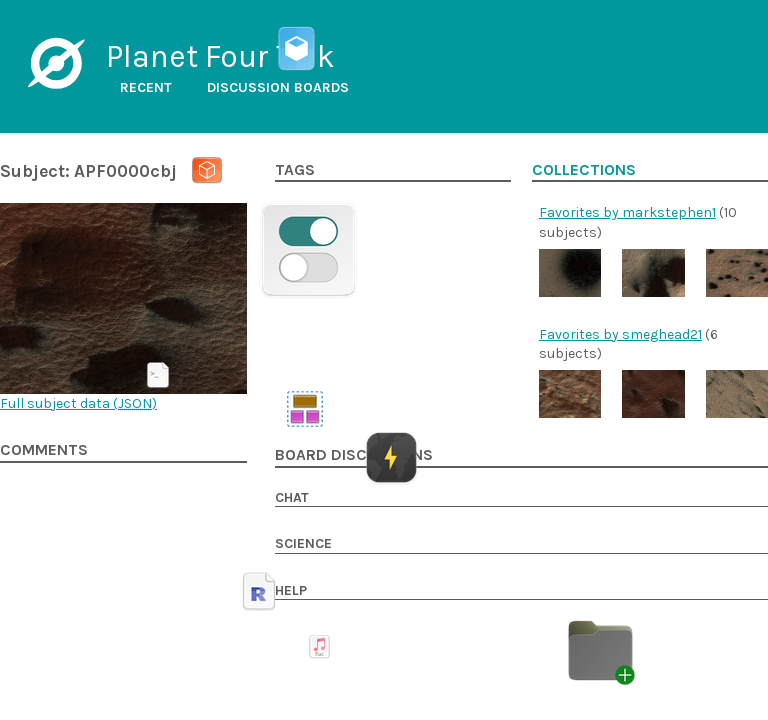 The image size is (768, 720). What do you see at coordinates (308, 249) in the screenshot?
I see `open gnome tweaks to customize desktop settings` at bounding box center [308, 249].